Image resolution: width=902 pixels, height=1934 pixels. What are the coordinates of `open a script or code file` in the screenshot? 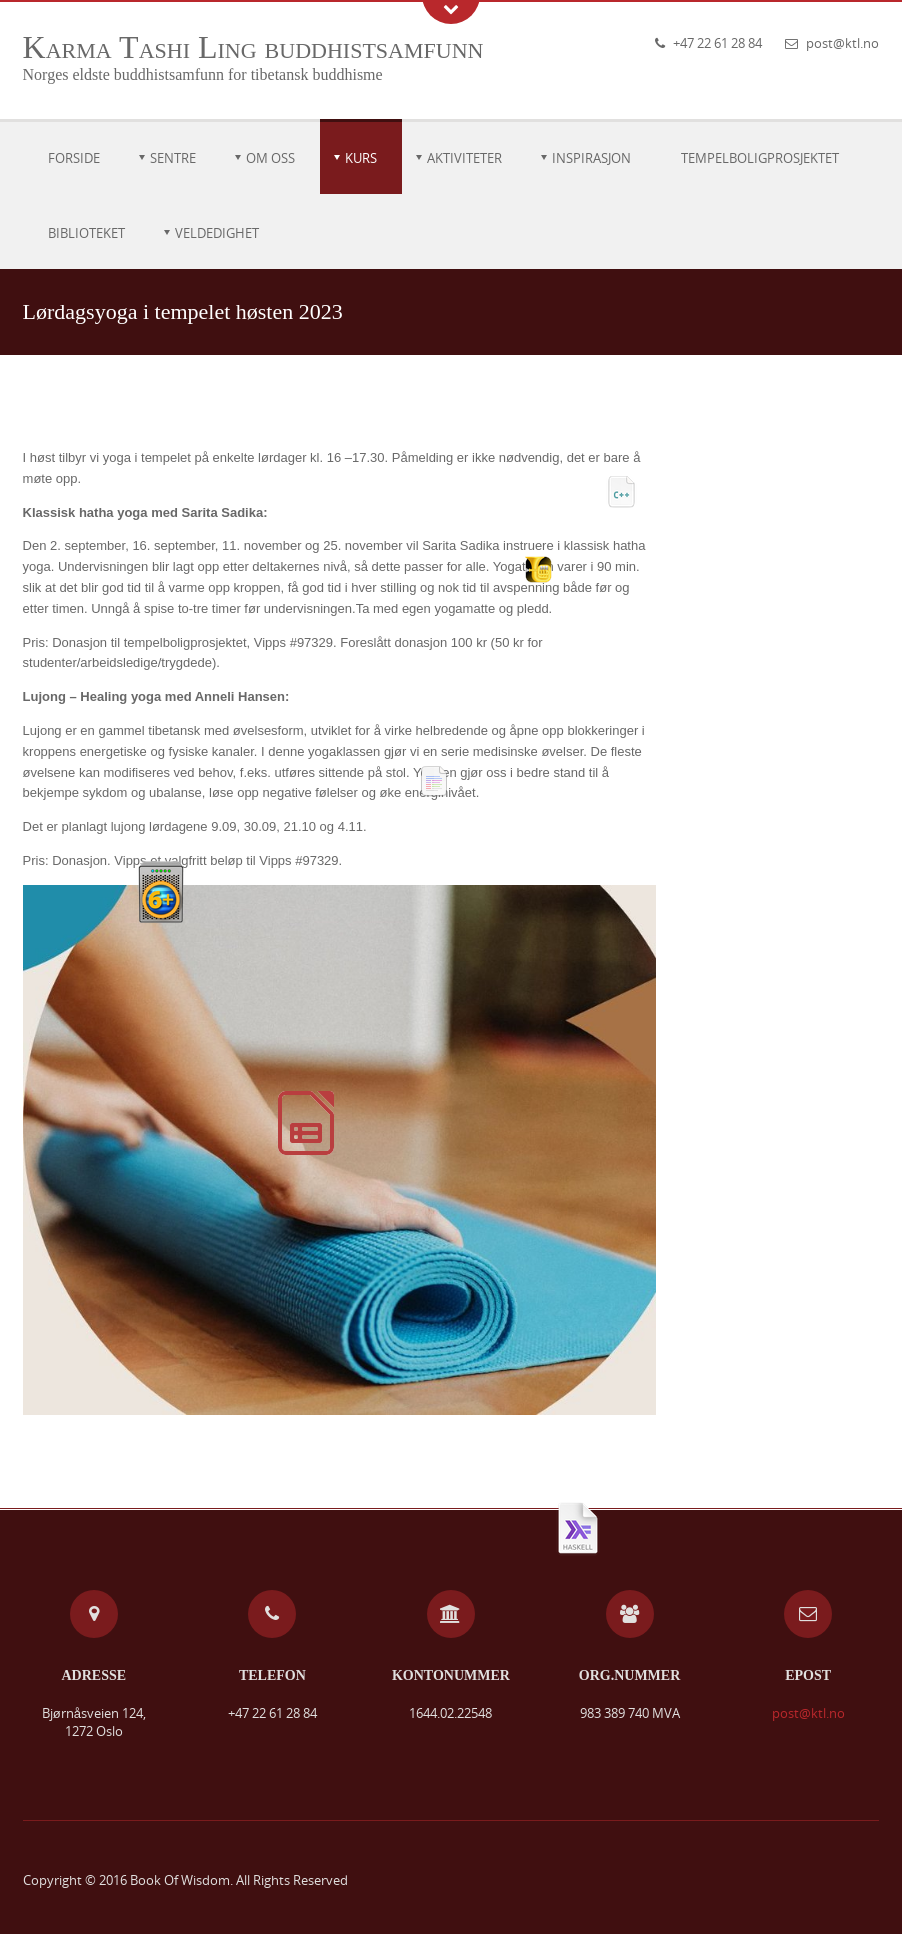 It's located at (434, 781).